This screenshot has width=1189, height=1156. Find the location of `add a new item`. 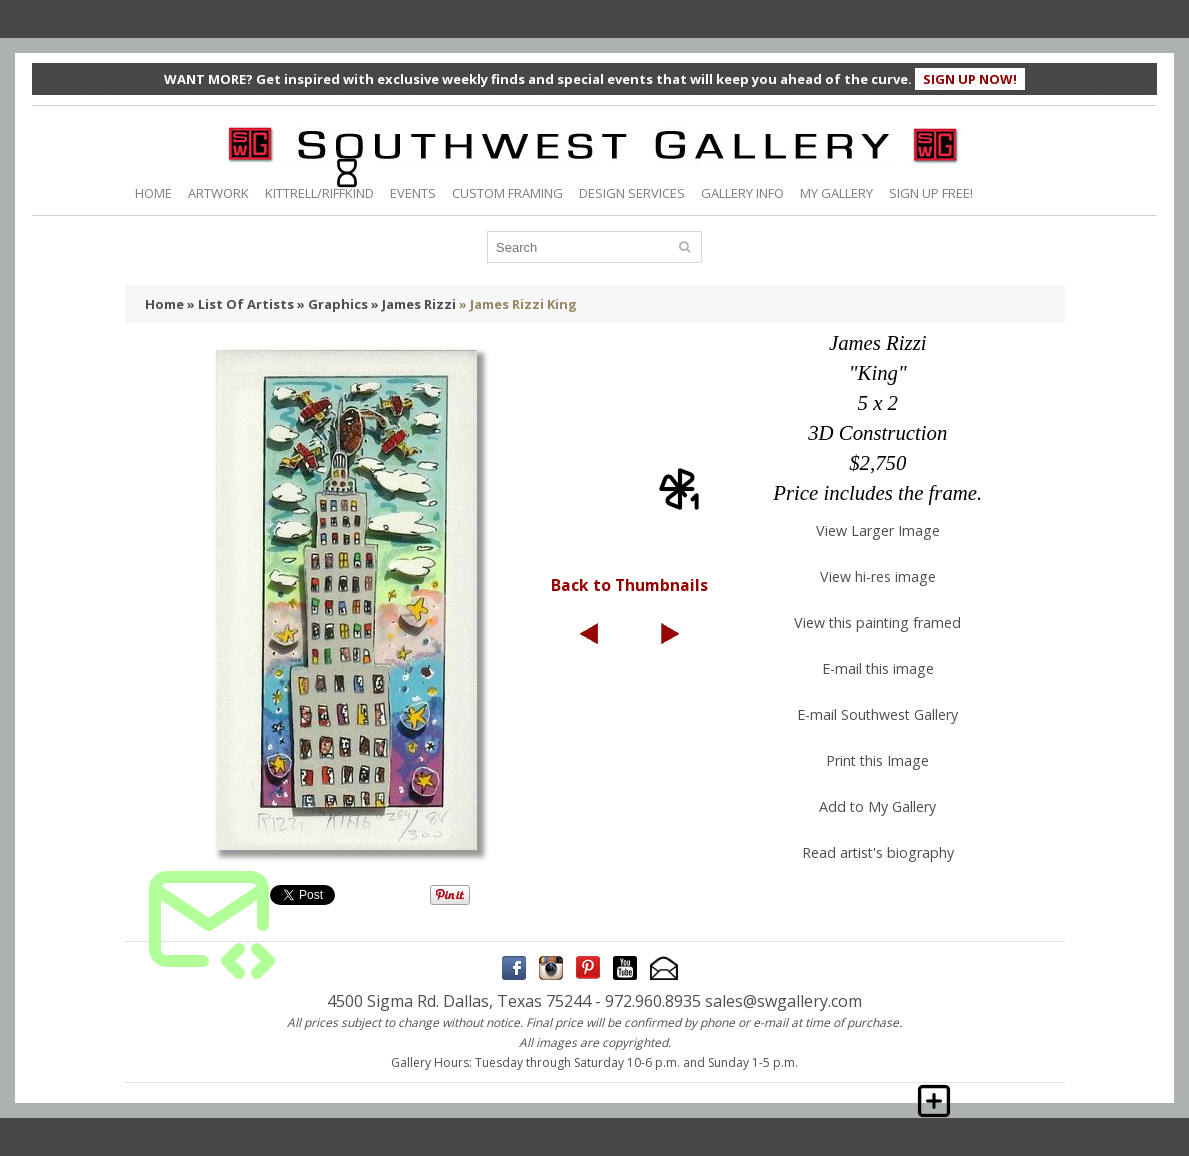

add a new item is located at coordinates (934, 1101).